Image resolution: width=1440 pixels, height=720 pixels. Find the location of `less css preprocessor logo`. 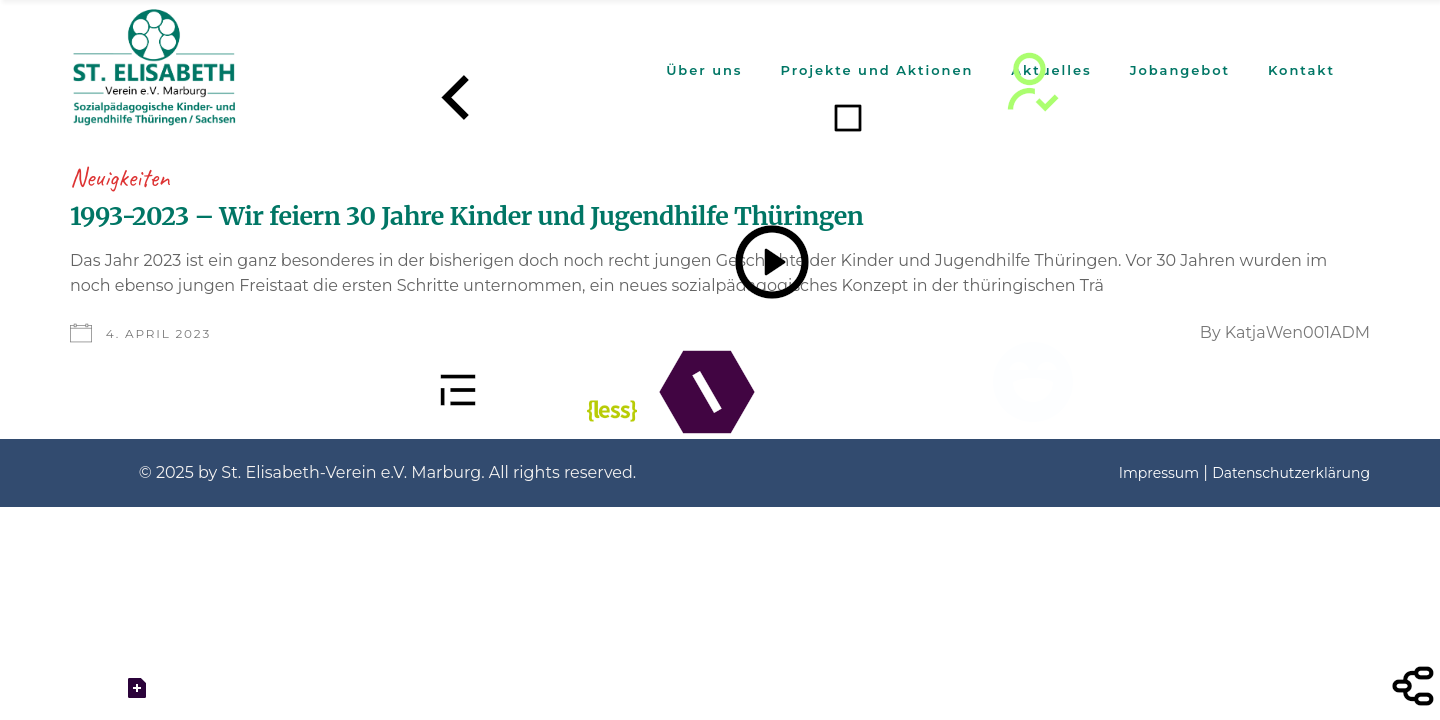

less css preprocessor logo is located at coordinates (612, 411).